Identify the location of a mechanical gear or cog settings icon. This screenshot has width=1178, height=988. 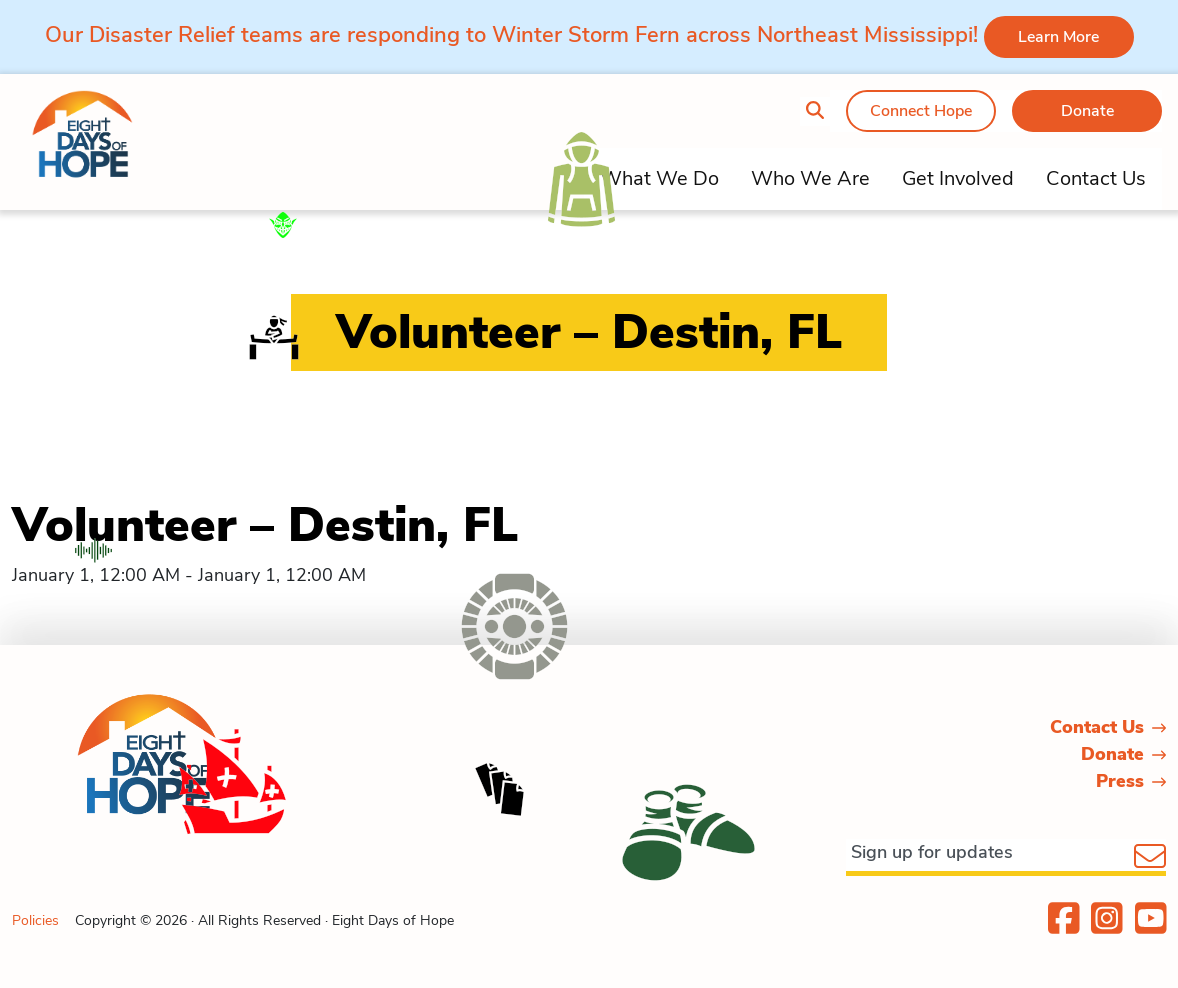
(514, 626).